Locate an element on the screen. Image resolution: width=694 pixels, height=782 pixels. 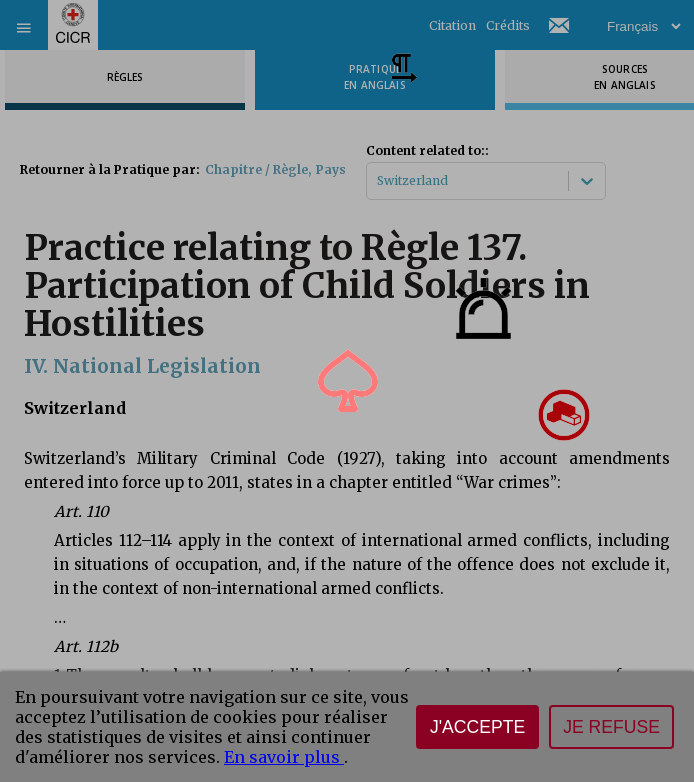
indicates a system warning or alert is located at coordinates (483, 308).